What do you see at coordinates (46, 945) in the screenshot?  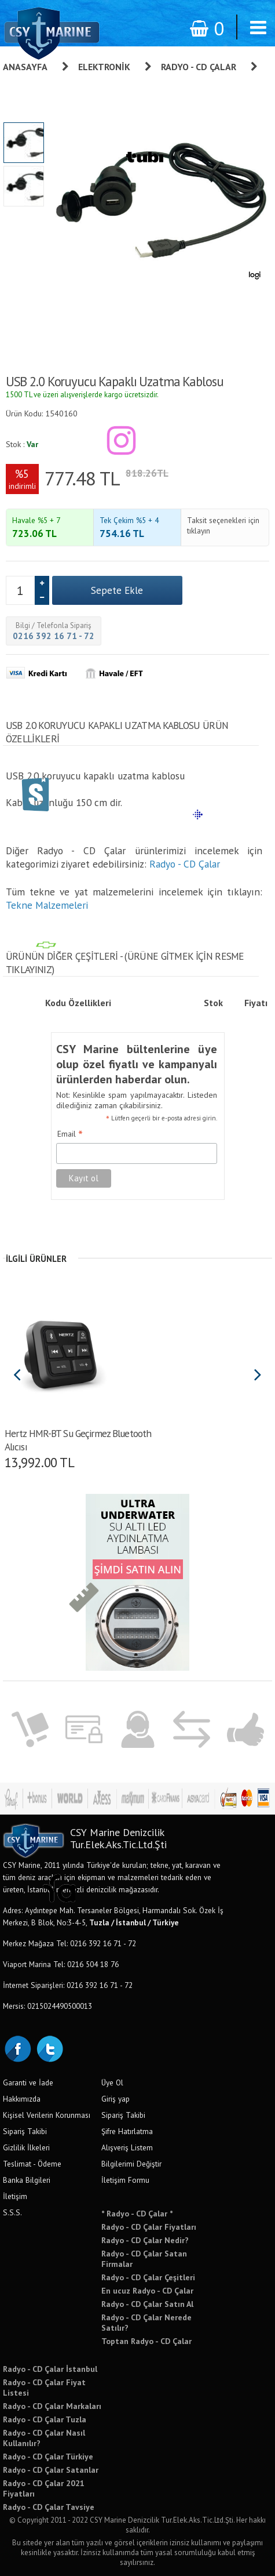 I see `chevrolet brand logo` at bounding box center [46, 945].